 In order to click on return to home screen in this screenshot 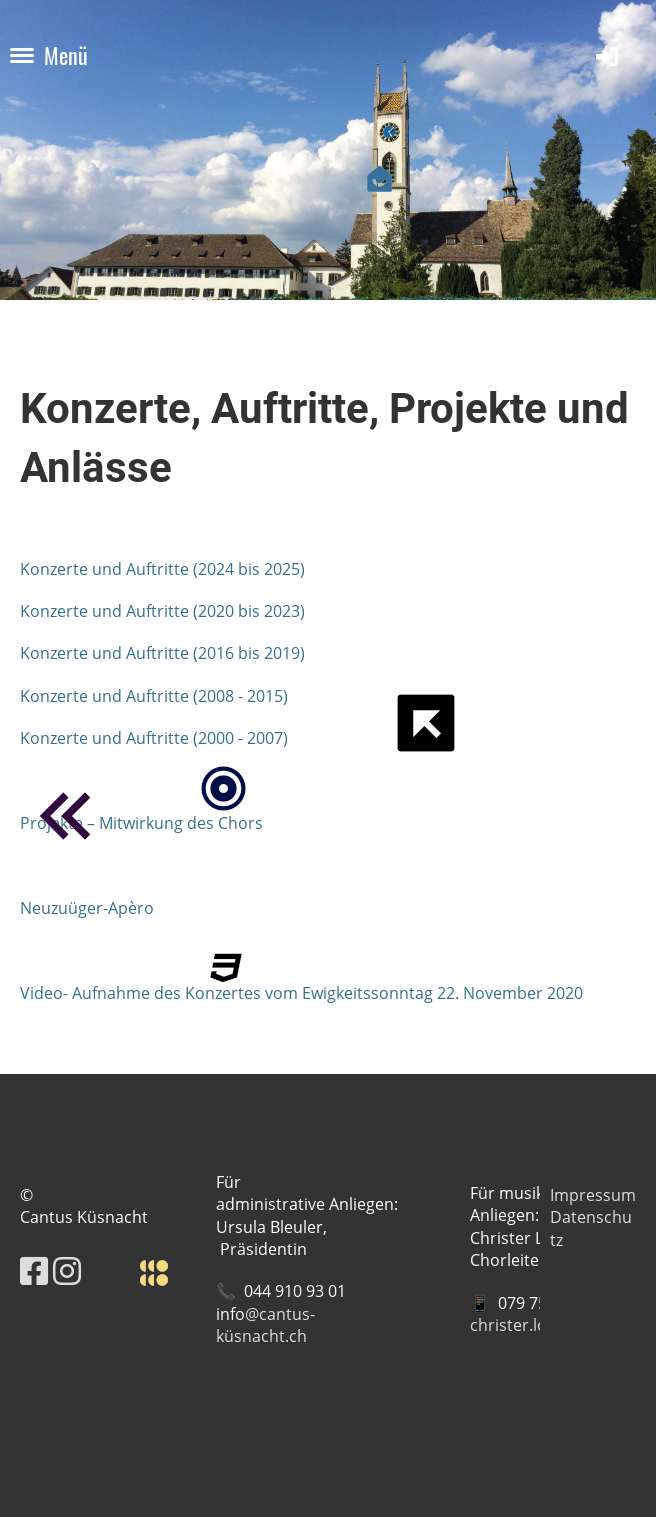, I will do `click(379, 179)`.